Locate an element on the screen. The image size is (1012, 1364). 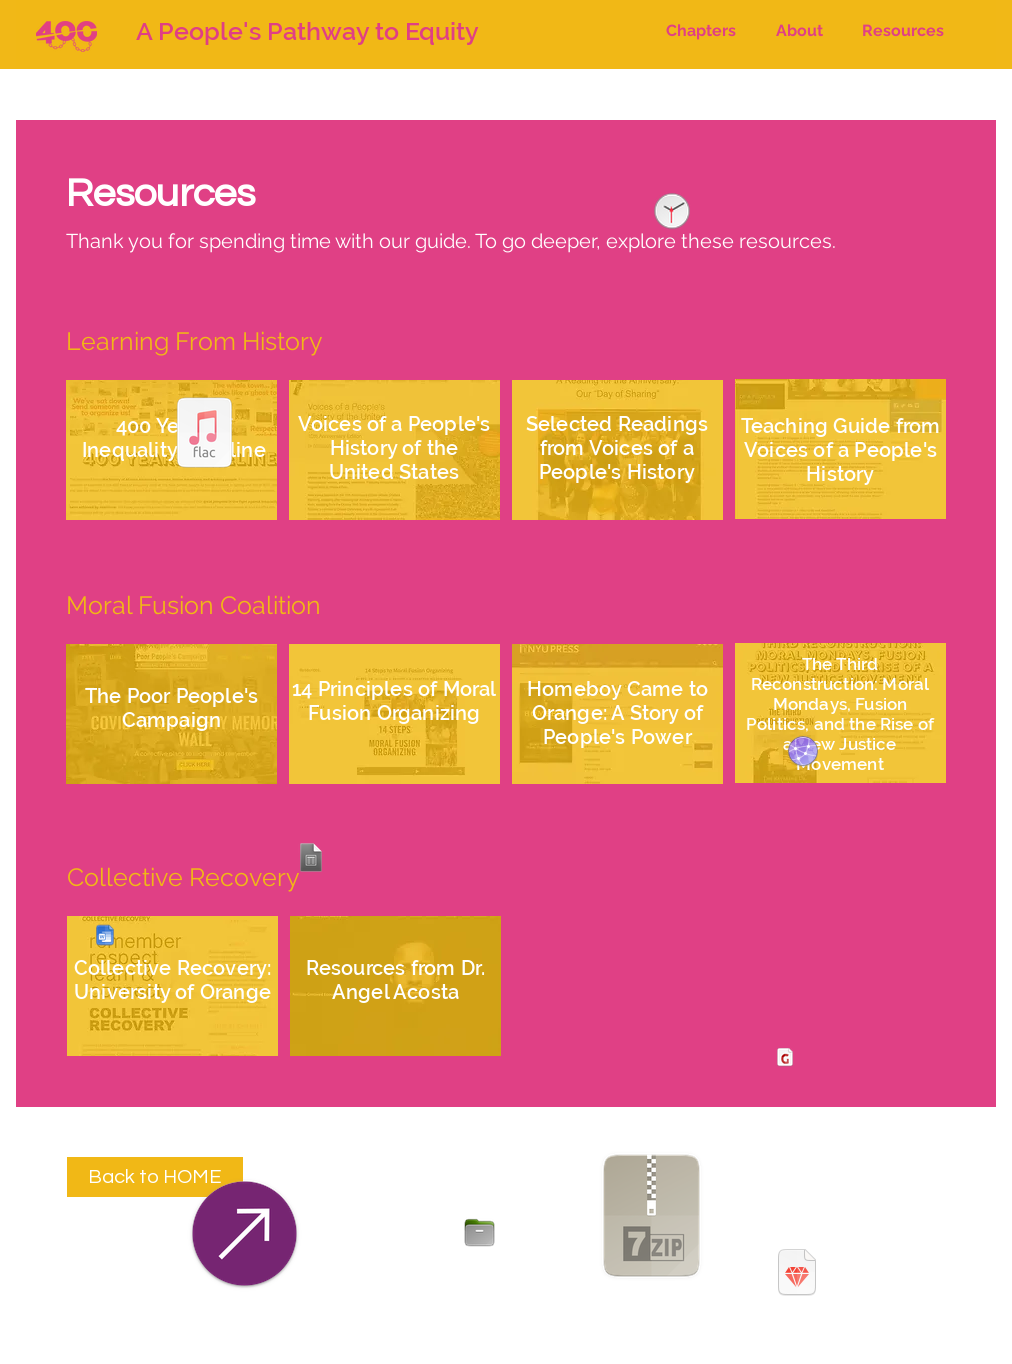
a G-code file used for CNC or 3D printing instructions is located at coordinates (785, 1057).